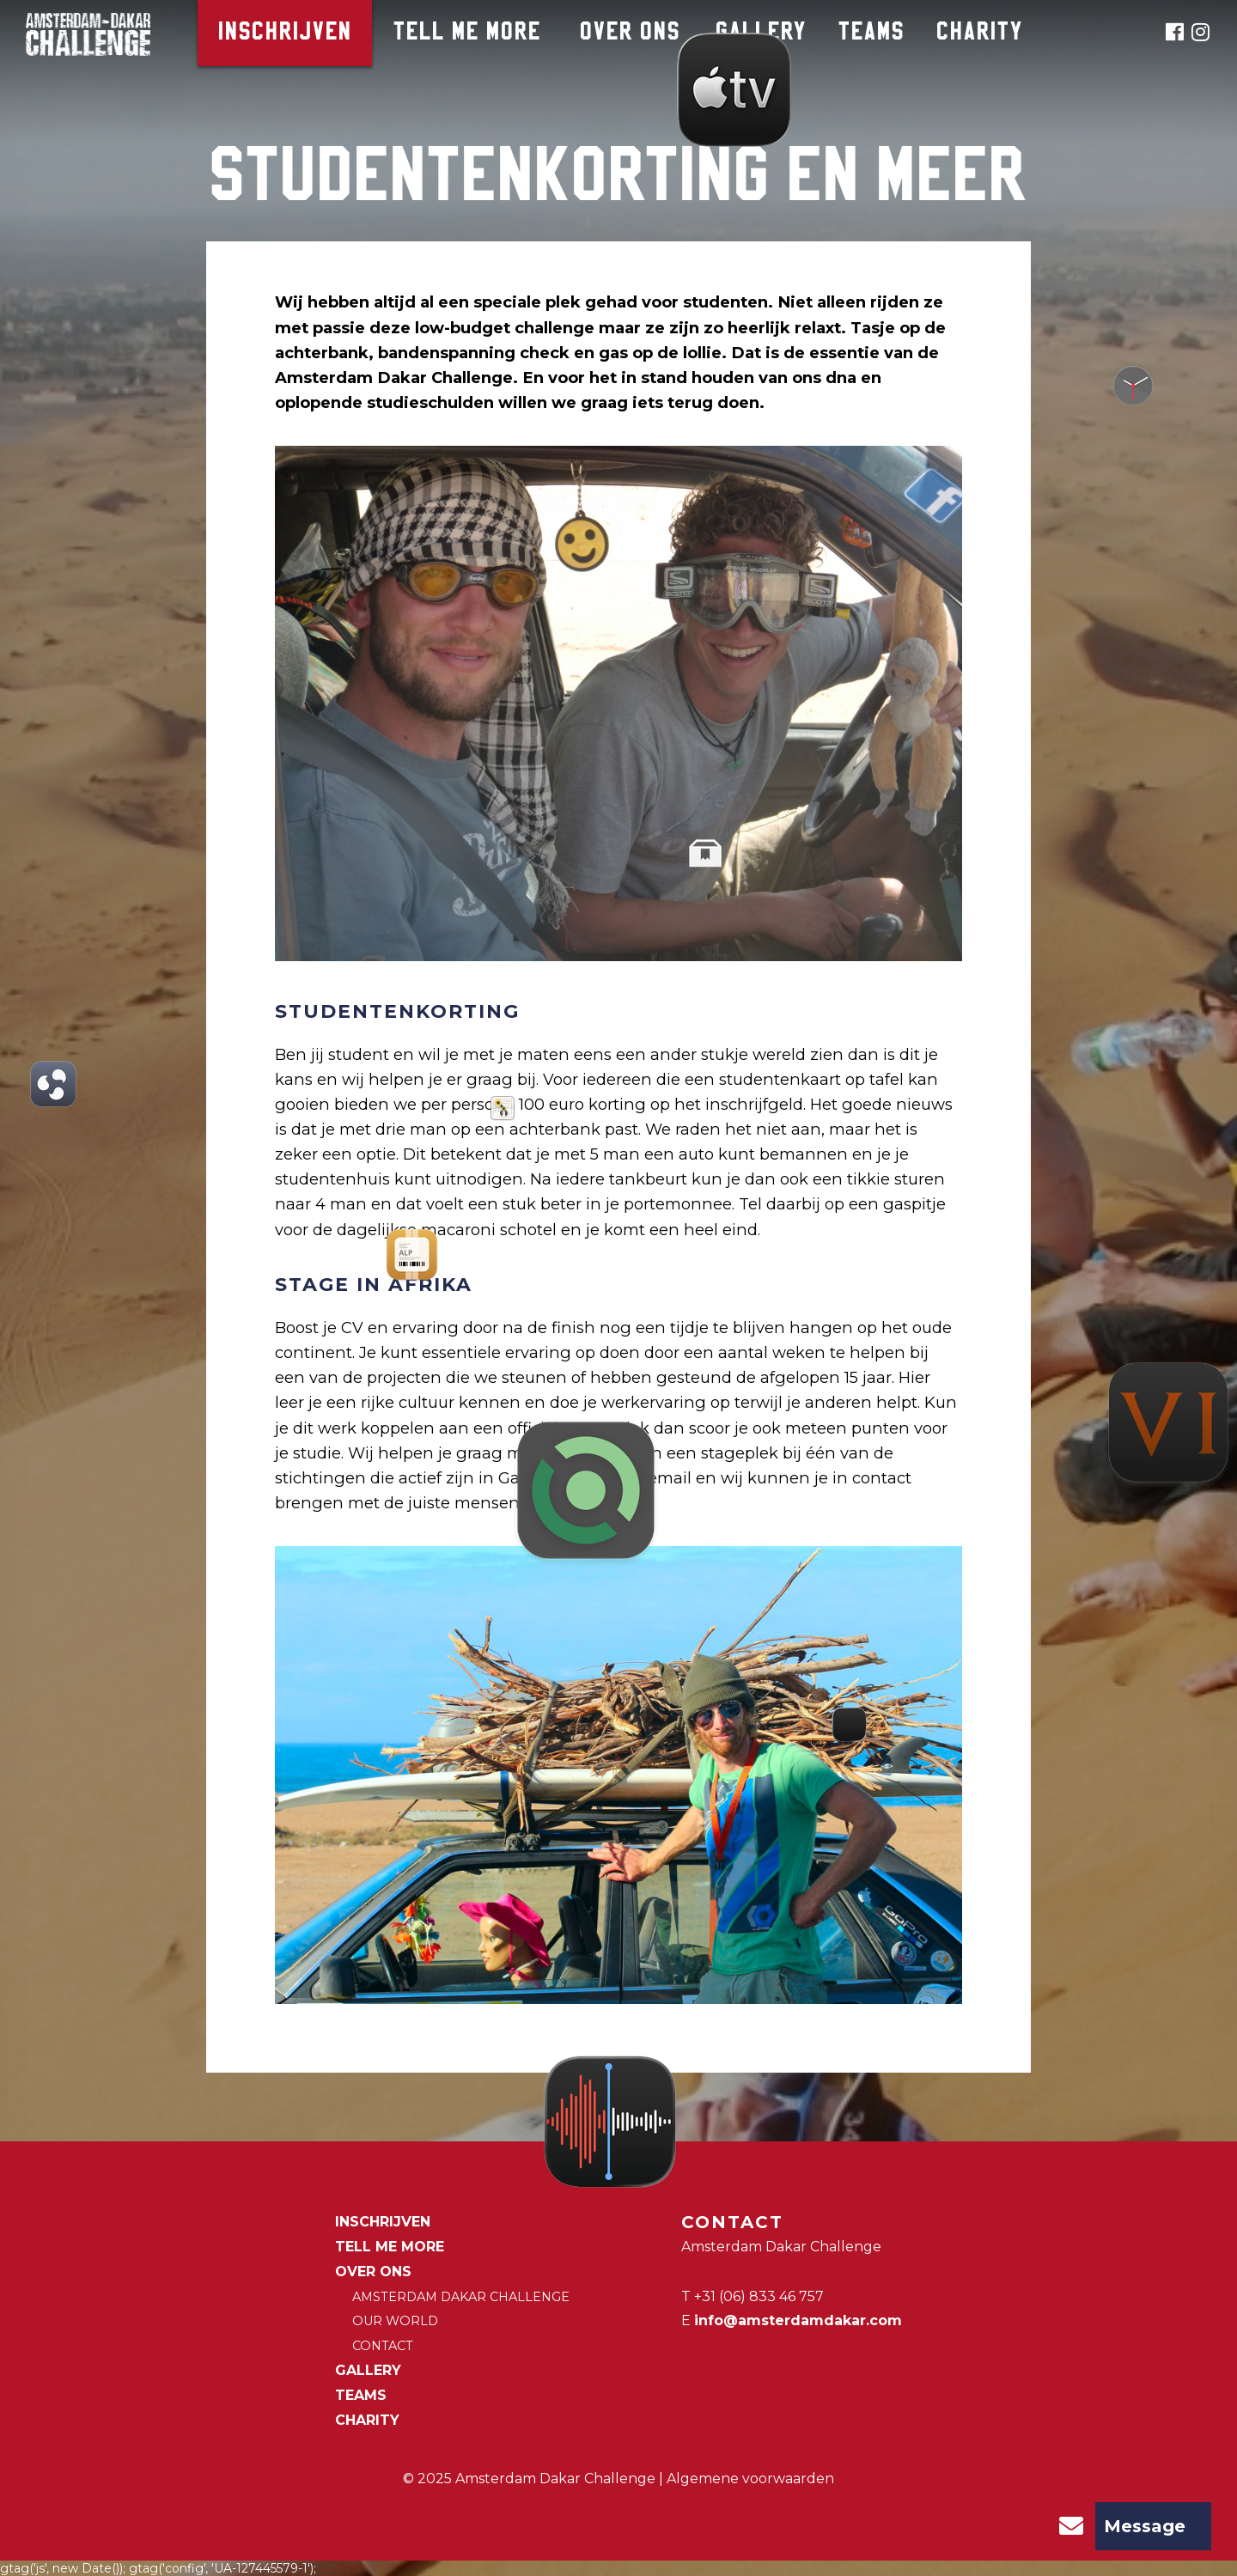 The image size is (1237, 2576). What do you see at coordinates (53, 1084) in the screenshot?
I see `launch ubuntu budgie desktop application` at bounding box center [53, 1084].